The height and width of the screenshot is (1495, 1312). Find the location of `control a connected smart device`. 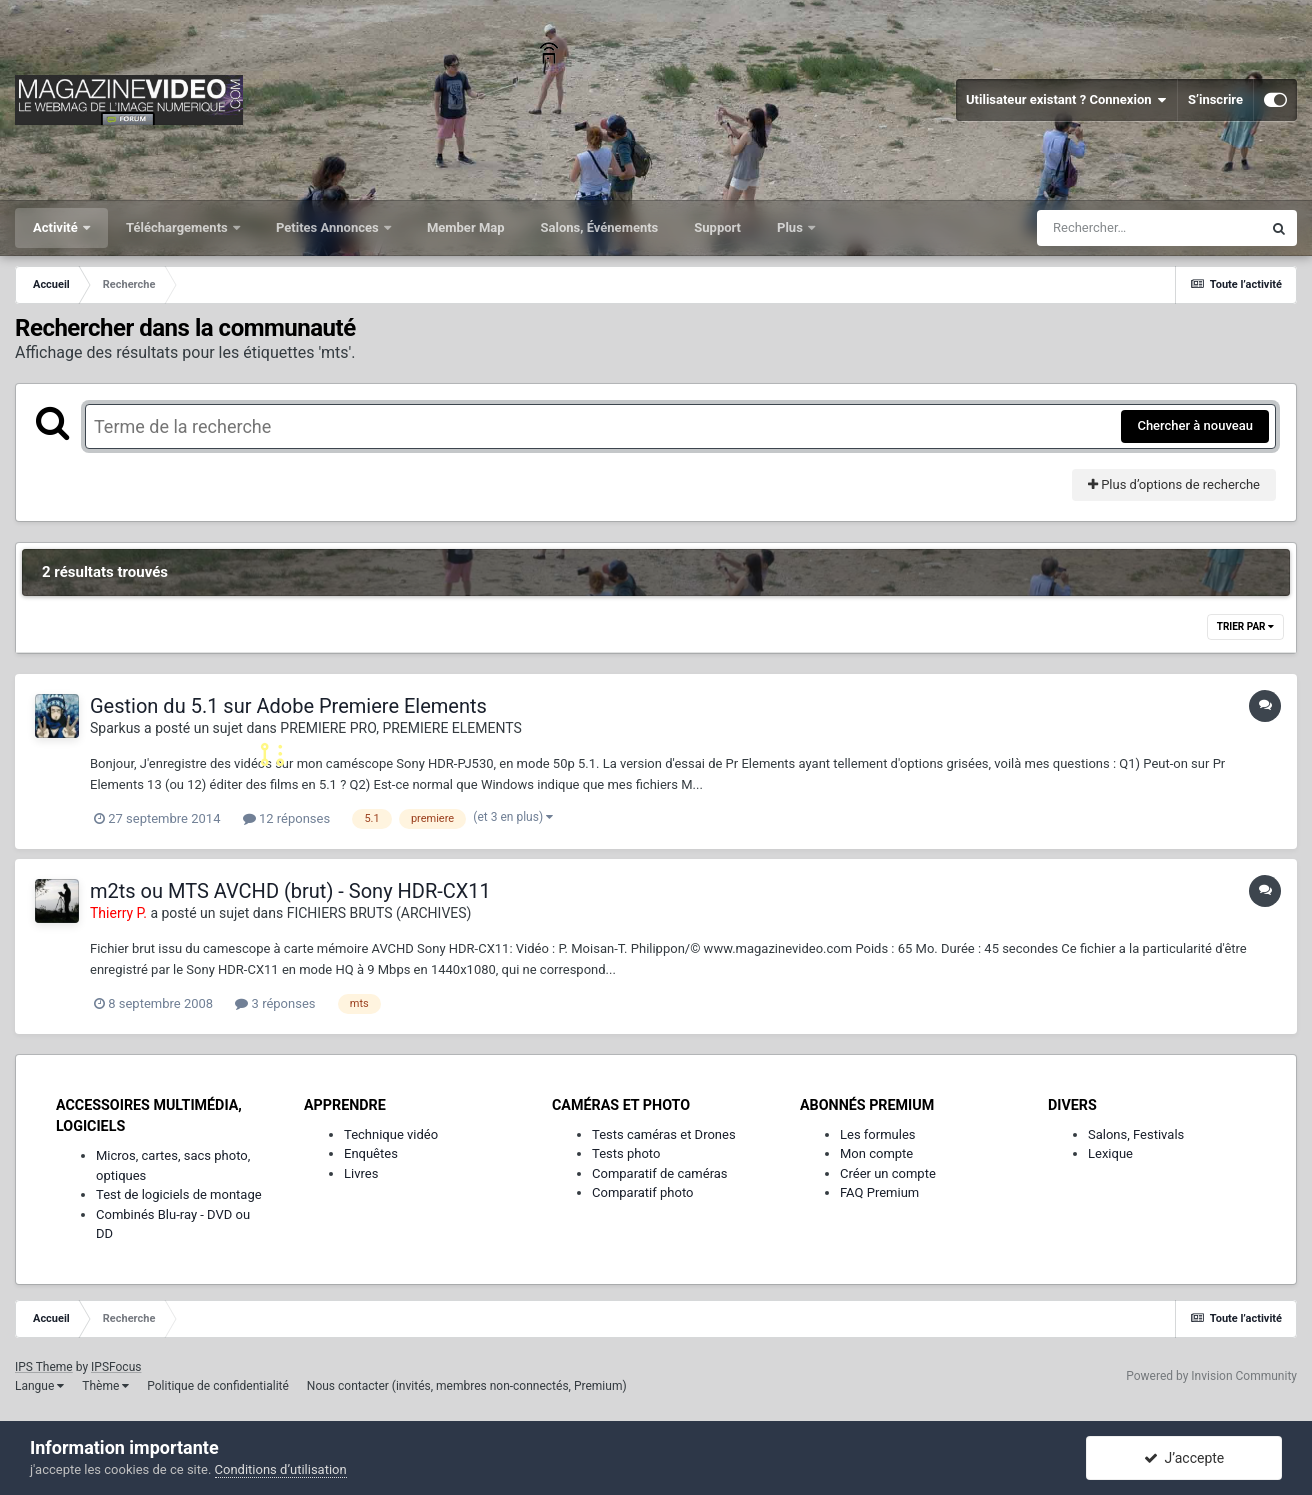

control a connected smart device is located at coordinates (549, 53).